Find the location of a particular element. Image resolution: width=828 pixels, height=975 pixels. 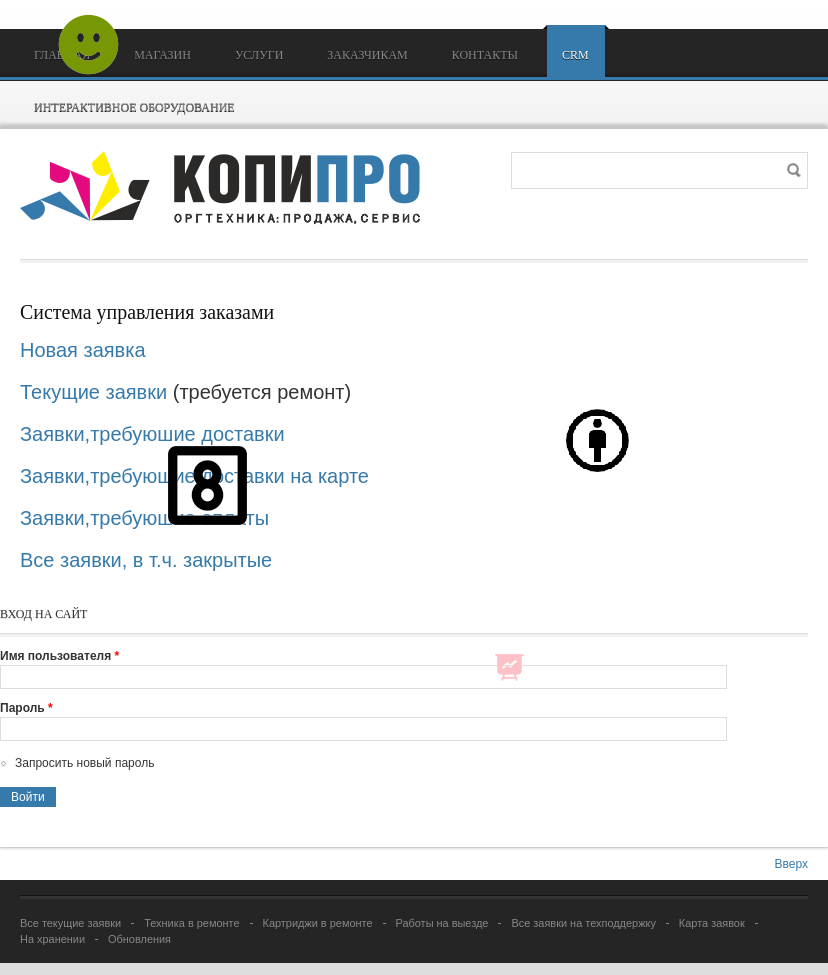

add an emoji or reaction is located at coordinates (88, 44).